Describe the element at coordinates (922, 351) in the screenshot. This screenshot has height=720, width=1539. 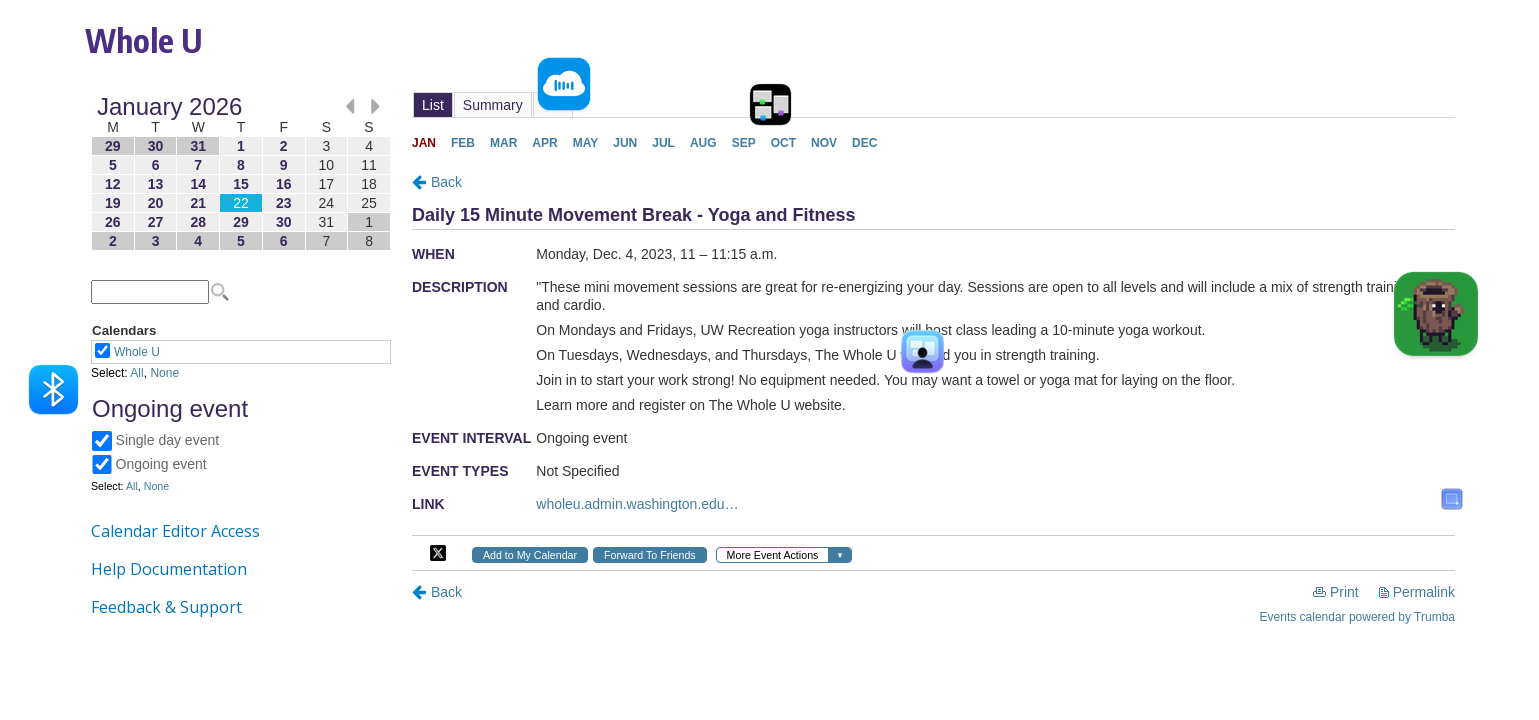
I see `open the screen sharing app` at that location.